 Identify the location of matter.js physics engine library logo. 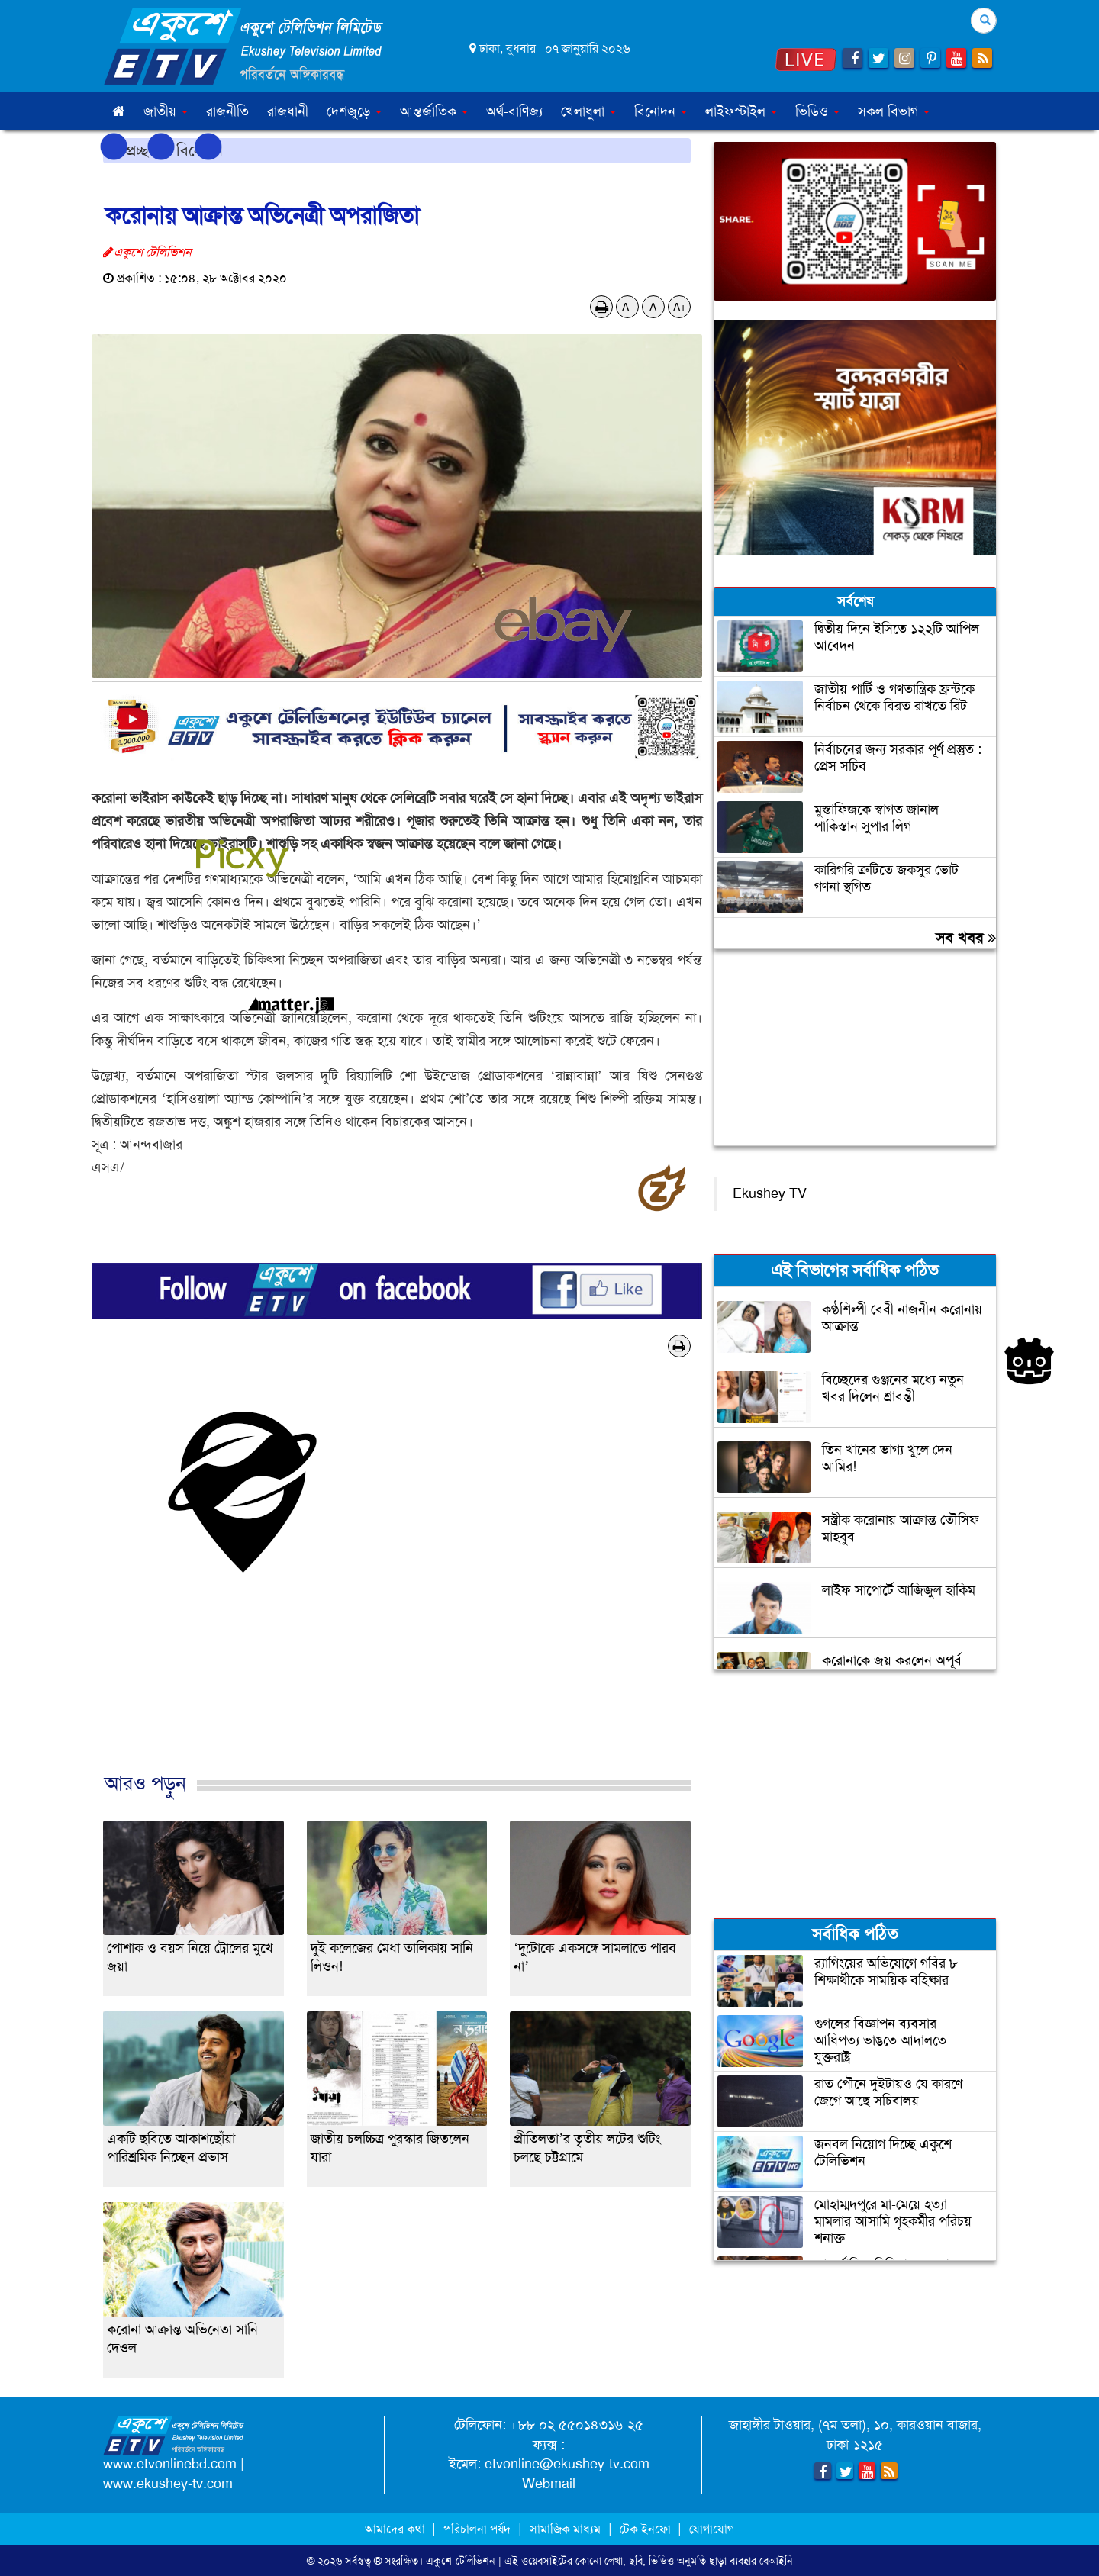
(291, 1006).